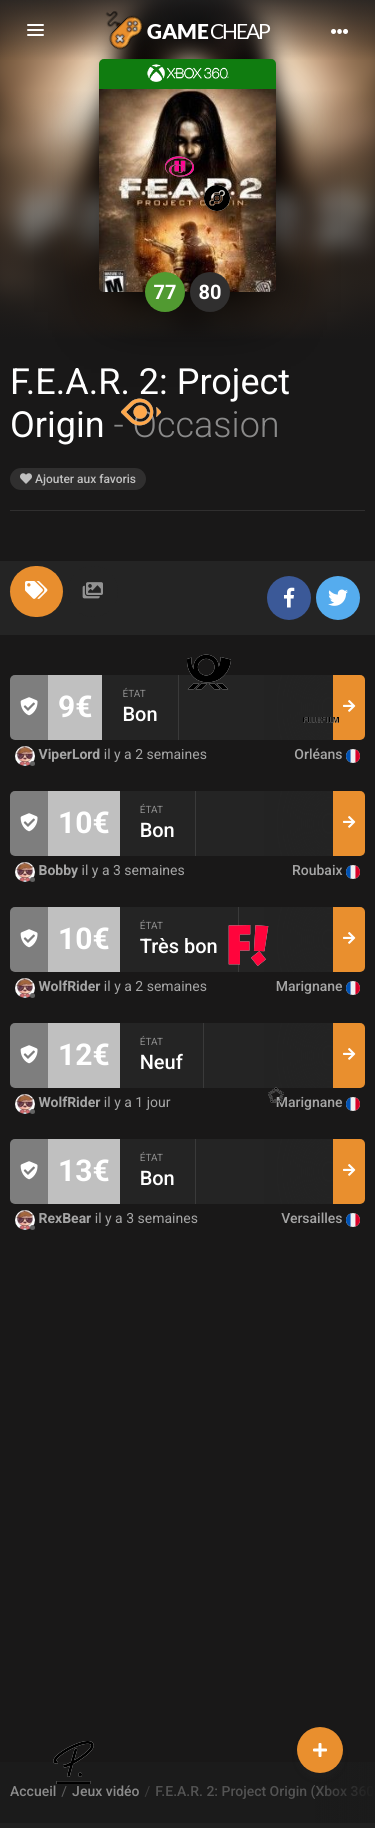  Describe the element at coordinates (179, 166) in the screenshot. I see `hilton hotels and resorts logo` at that location.